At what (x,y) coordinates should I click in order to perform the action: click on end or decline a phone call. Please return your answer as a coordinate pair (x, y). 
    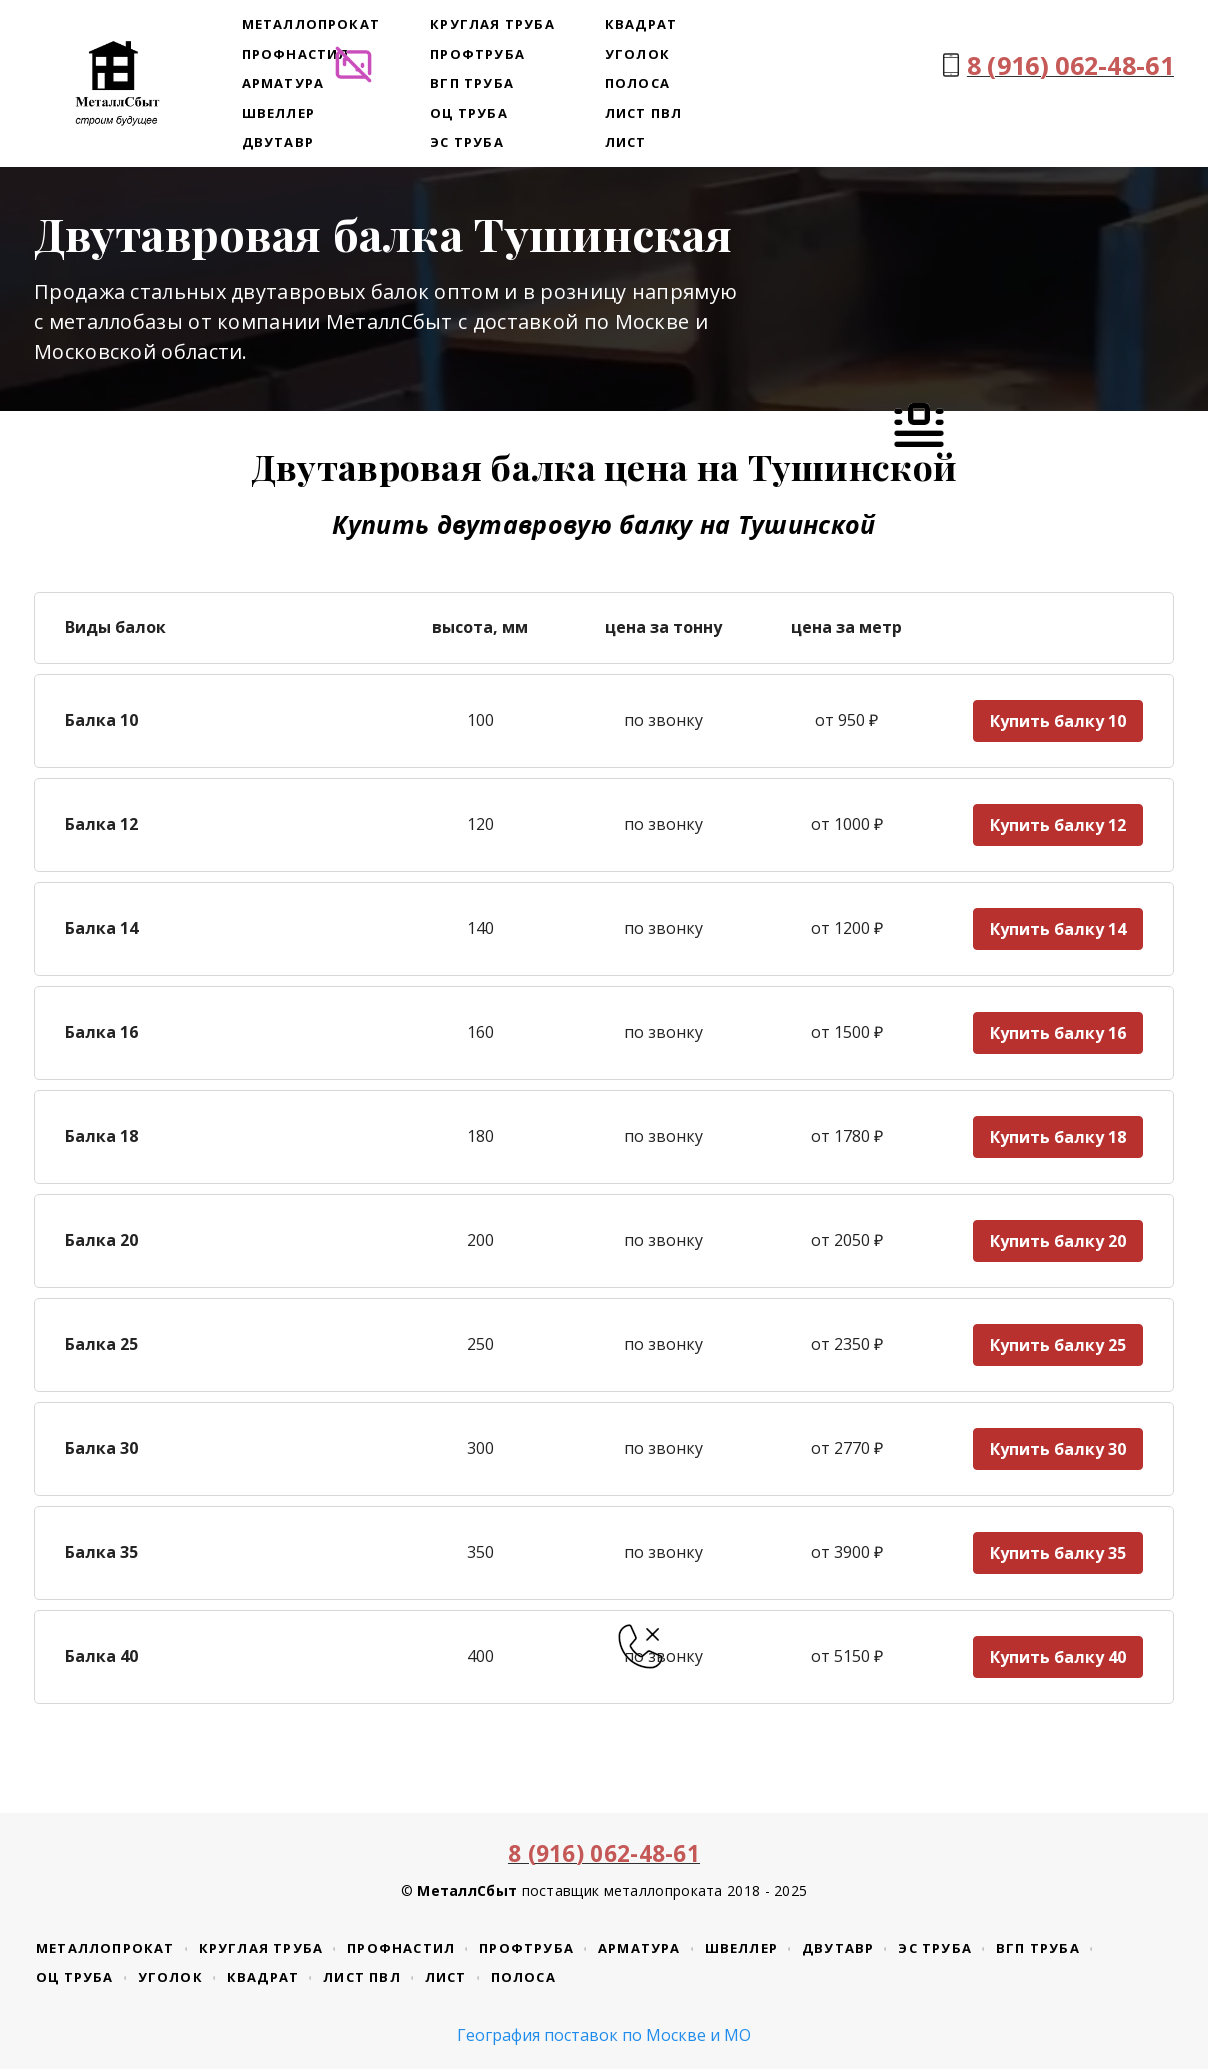
    Looking at the image, I should click on (641, 1645).